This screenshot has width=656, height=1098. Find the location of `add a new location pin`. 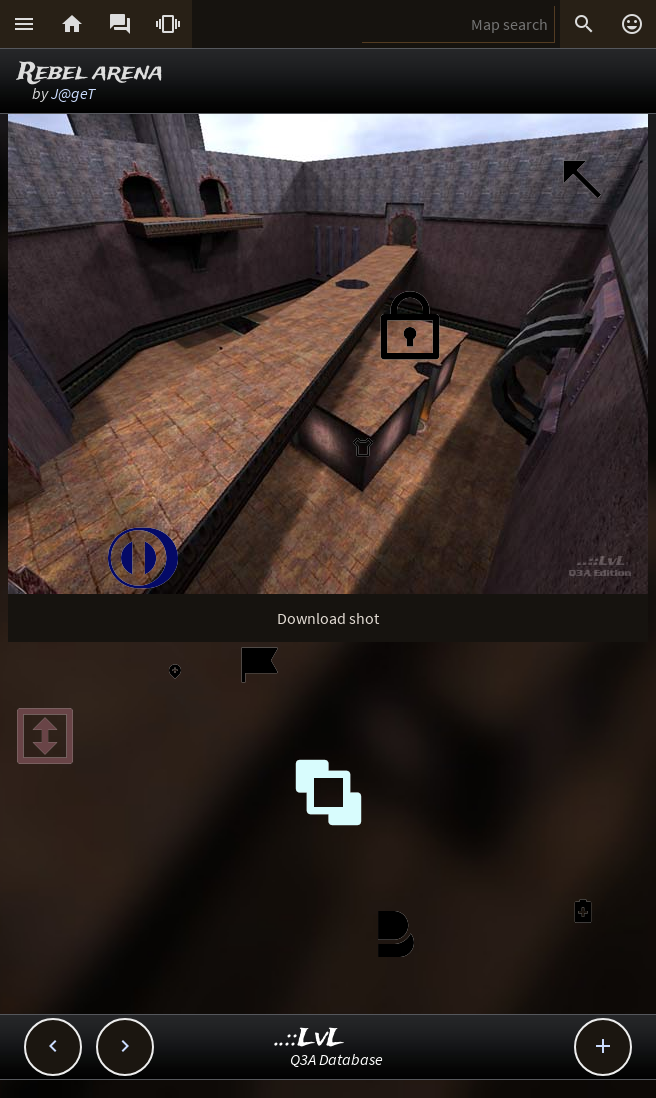

add a new location pin is located at coordinates (175, 671).